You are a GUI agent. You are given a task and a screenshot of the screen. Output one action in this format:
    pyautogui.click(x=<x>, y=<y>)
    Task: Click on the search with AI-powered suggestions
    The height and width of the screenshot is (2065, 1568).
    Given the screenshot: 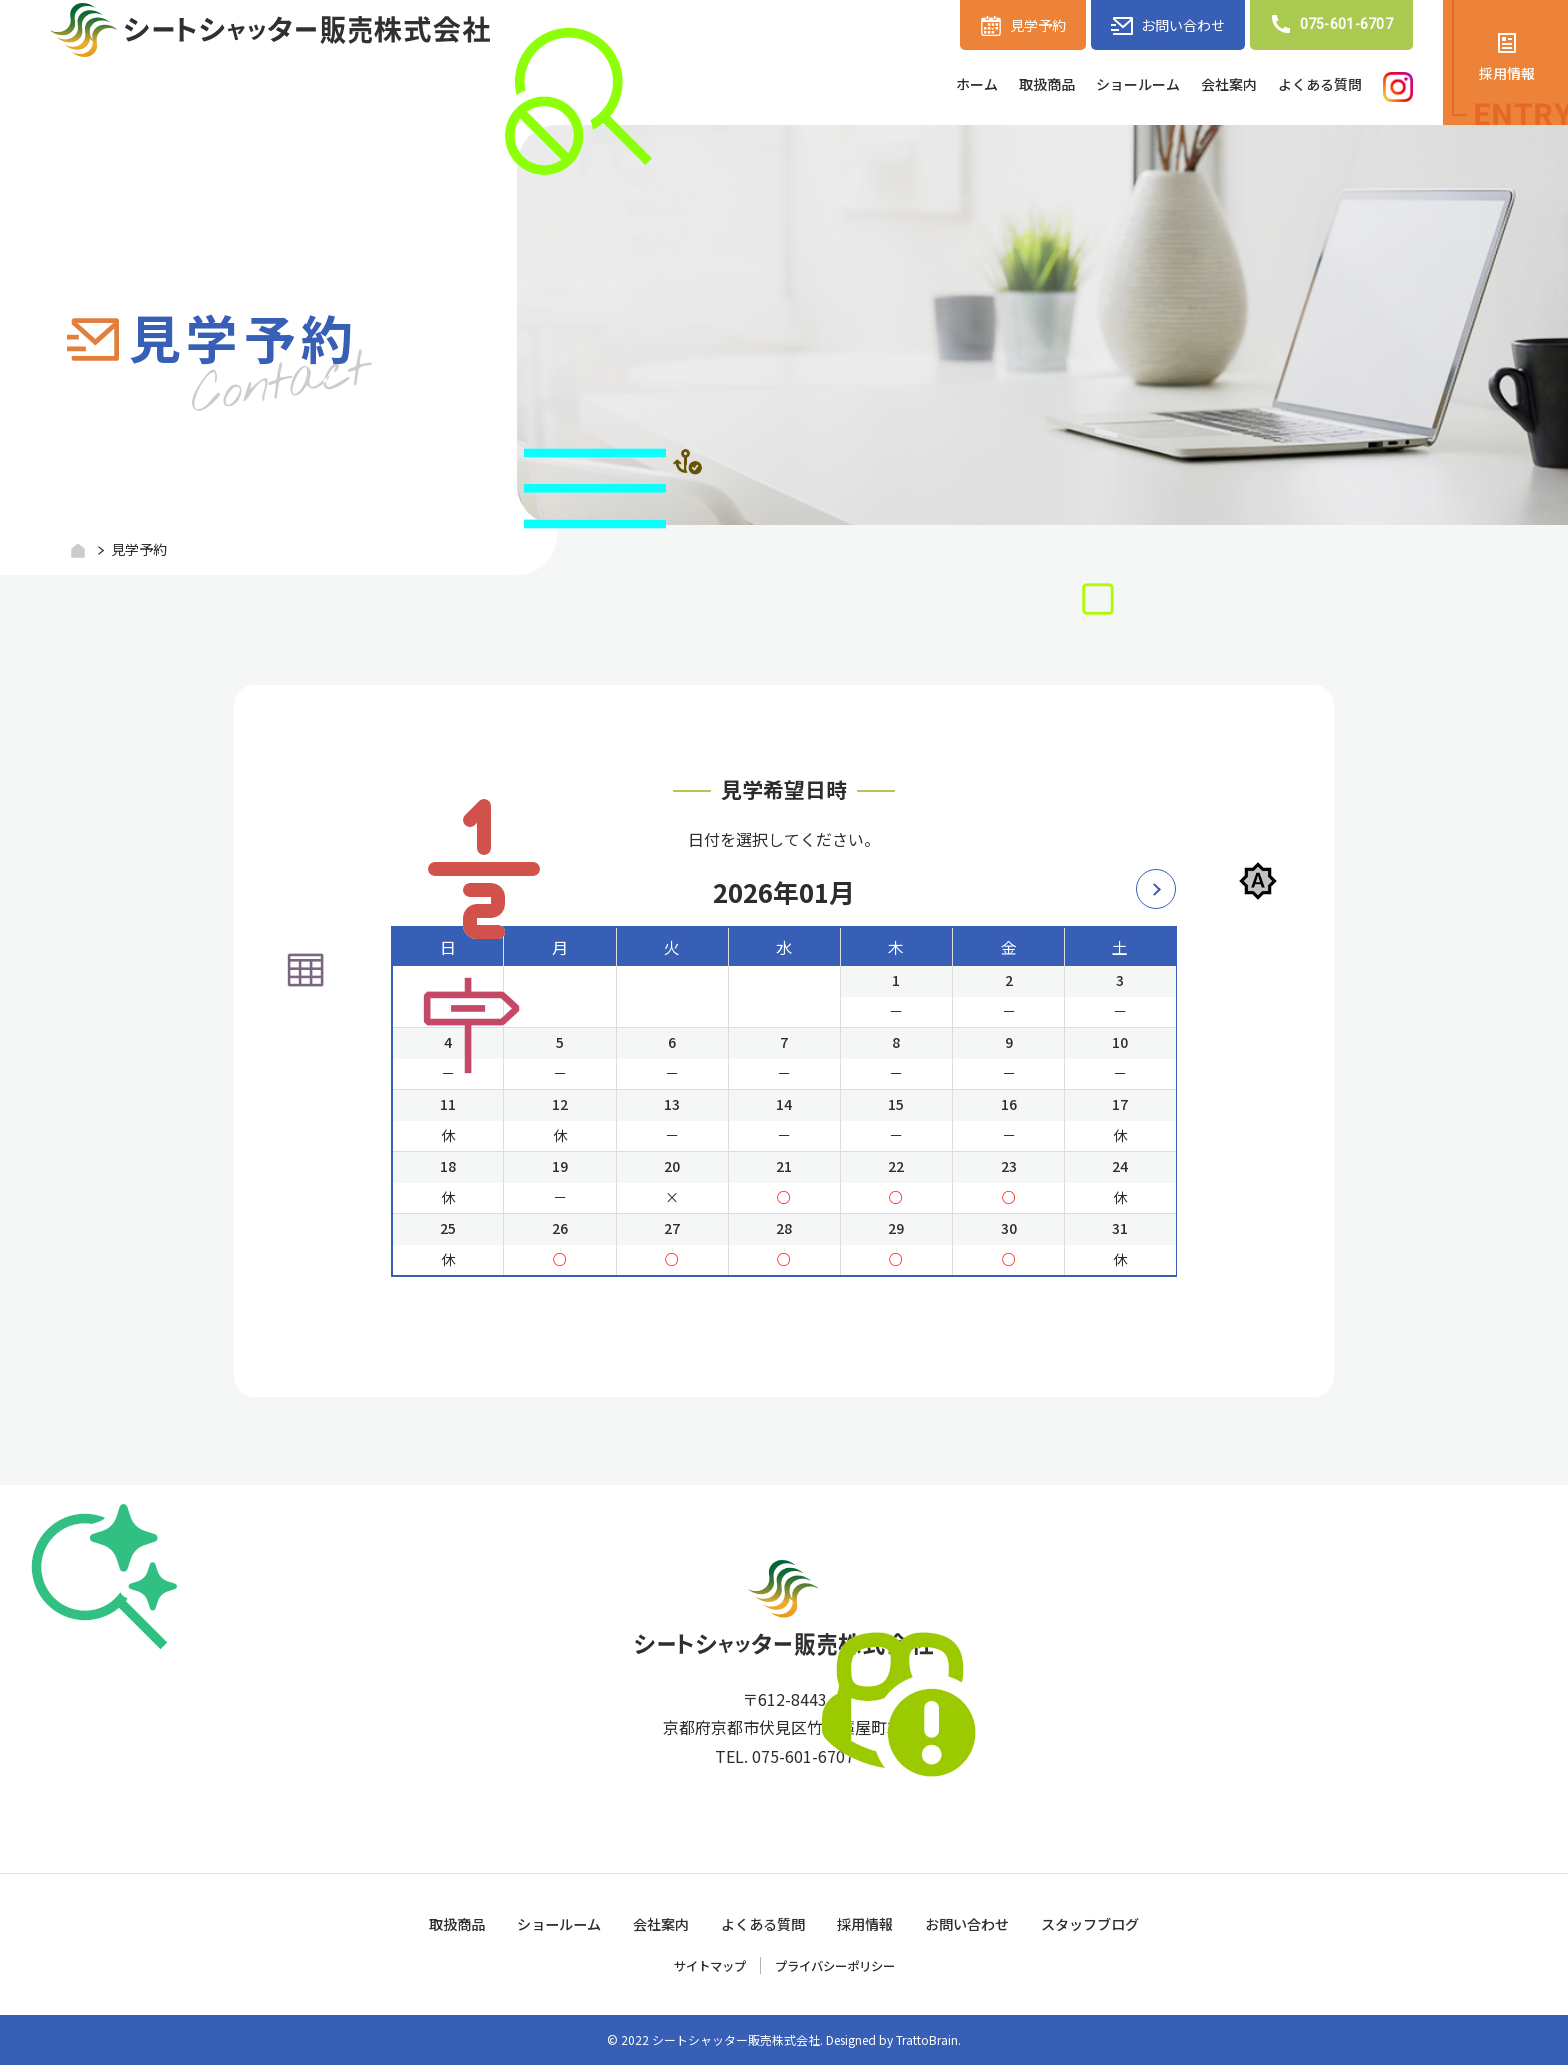 What is the action you would take?
    pyautogui.click(x=99, y=1581)
    